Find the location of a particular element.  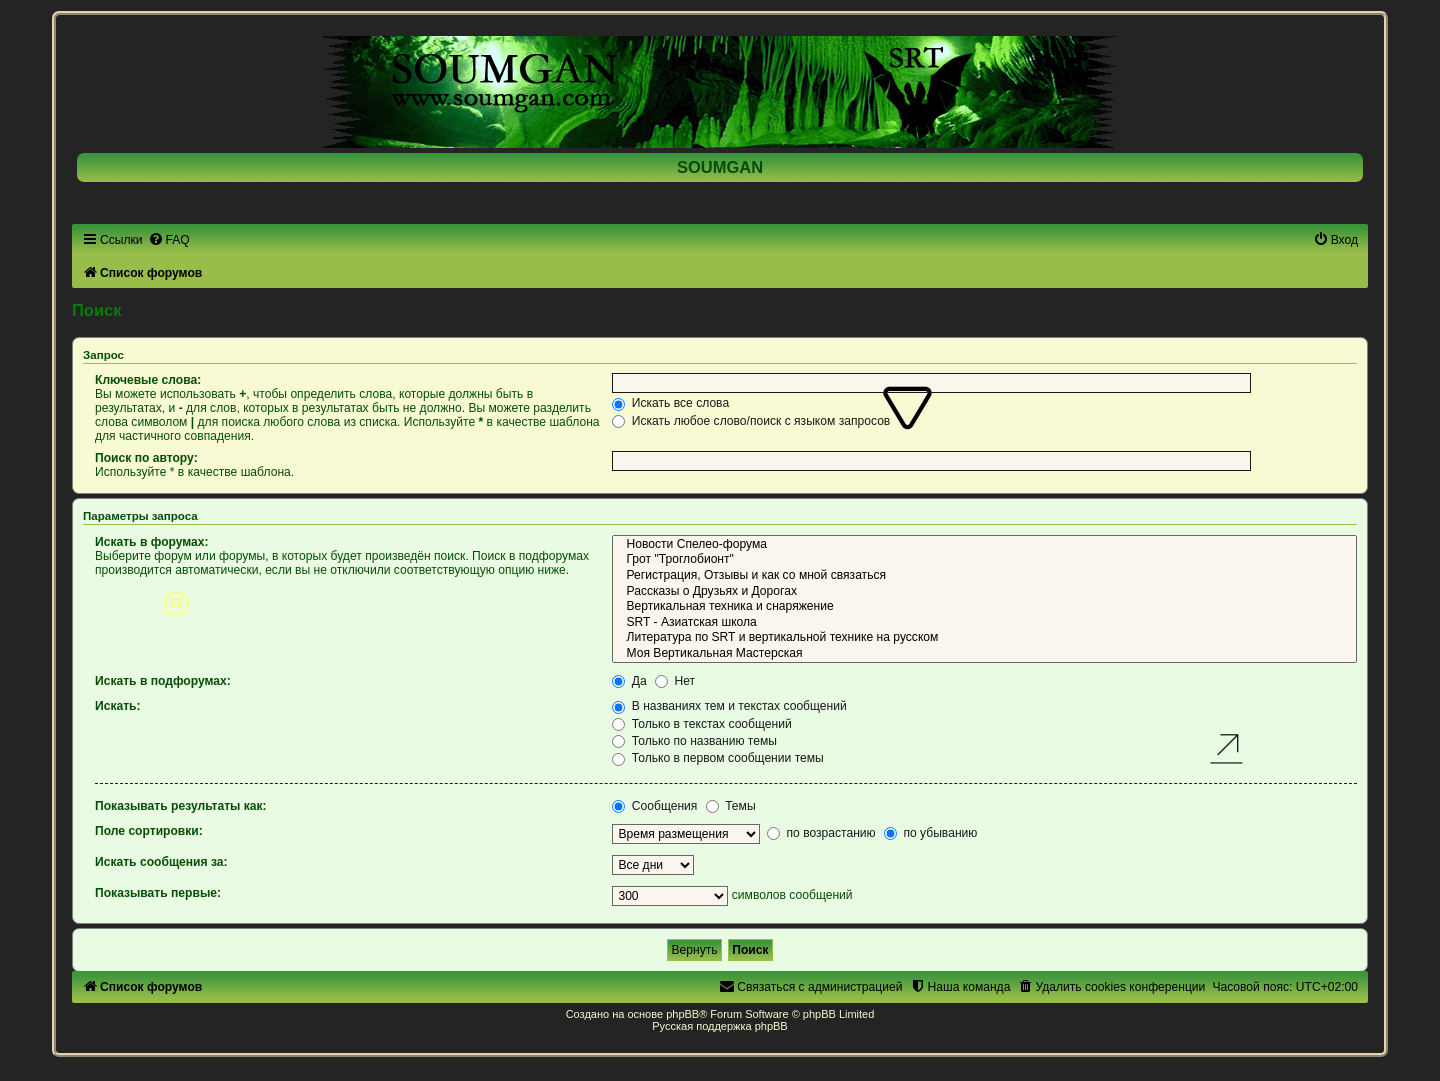

expand dropdown menu is located at coordinates (907, 406).